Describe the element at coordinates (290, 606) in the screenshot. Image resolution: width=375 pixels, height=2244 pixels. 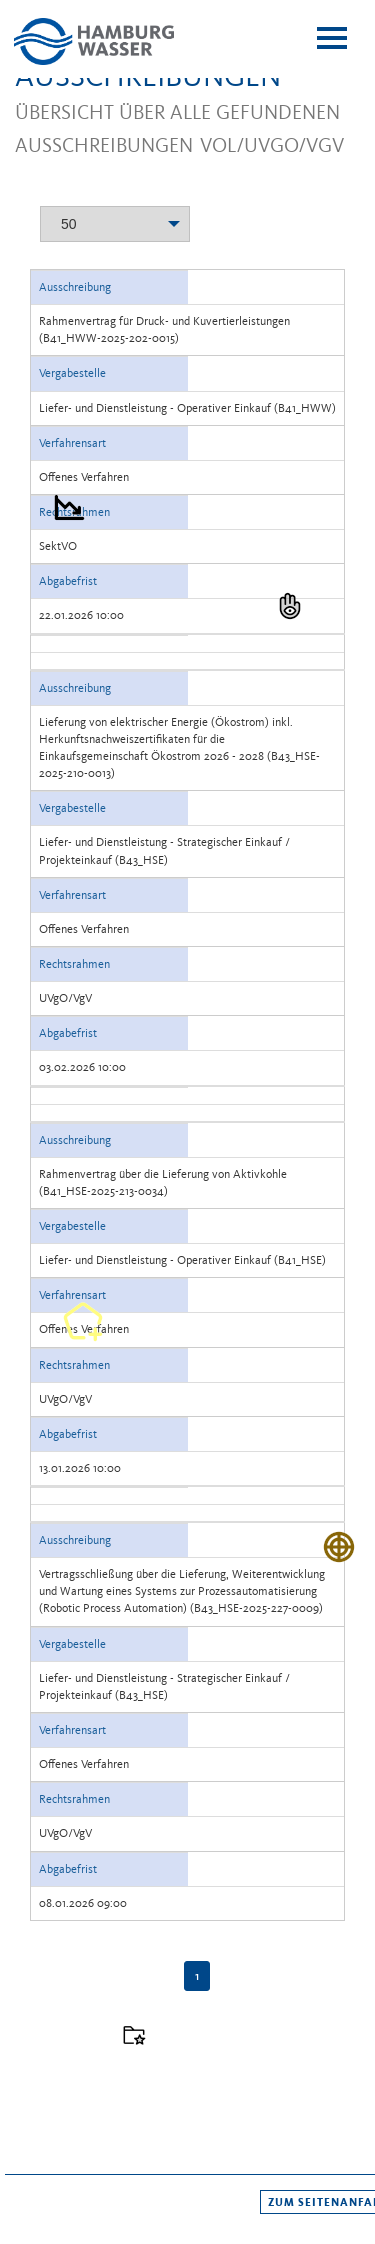
I see `enable palm recognition or hand-based biometric authentication` at that location.